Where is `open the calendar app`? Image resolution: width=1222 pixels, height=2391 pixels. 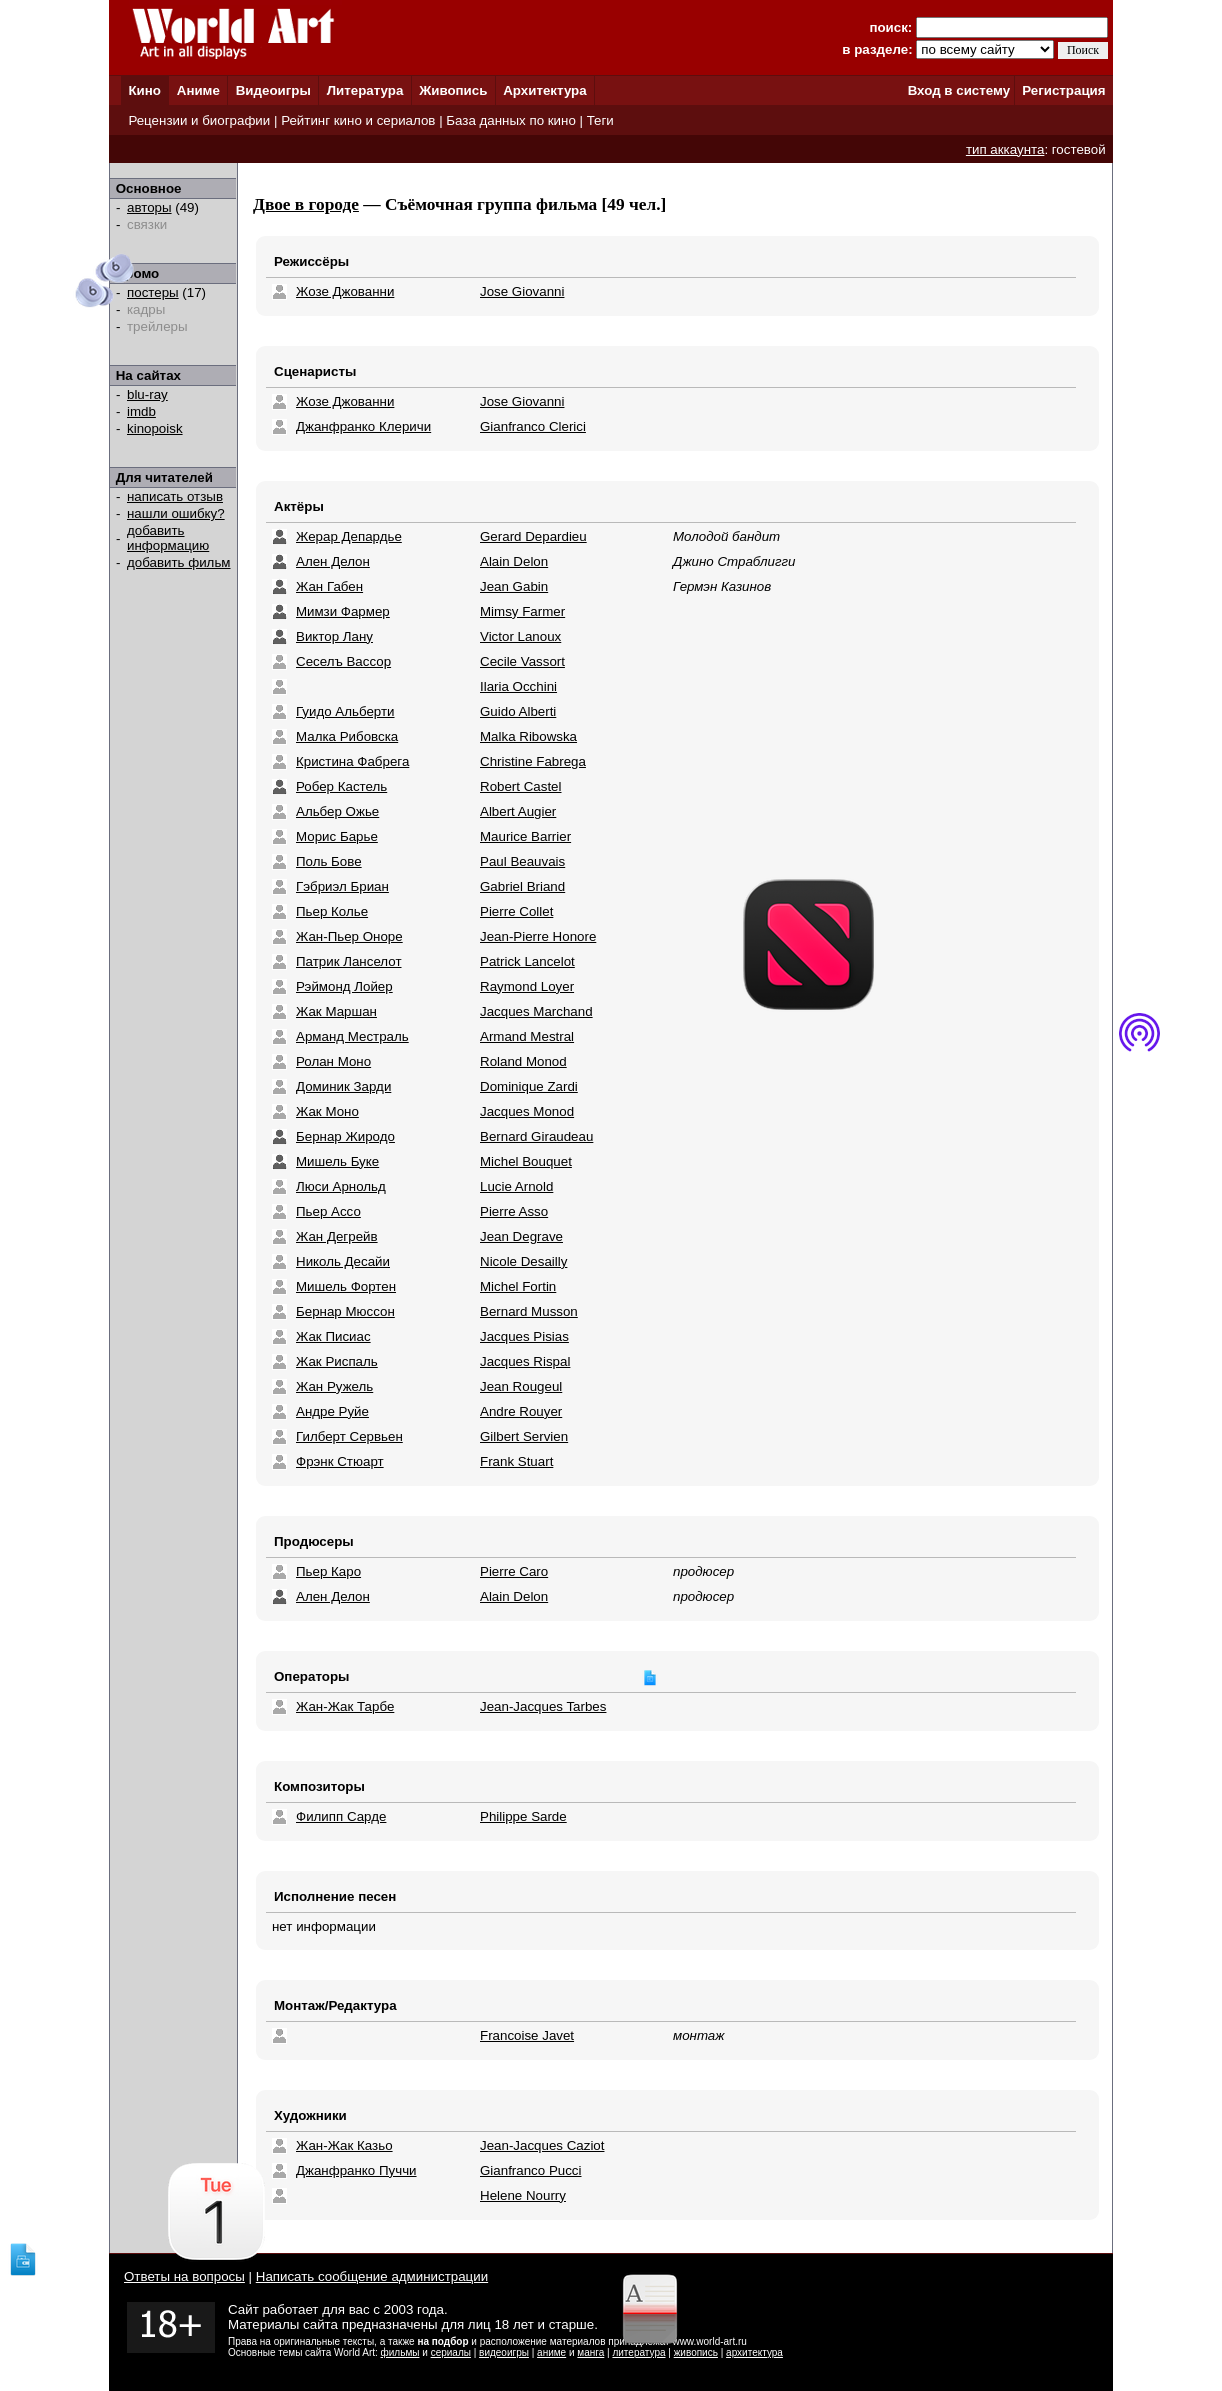 open the calendar app is located at coordinates (216, 2211).